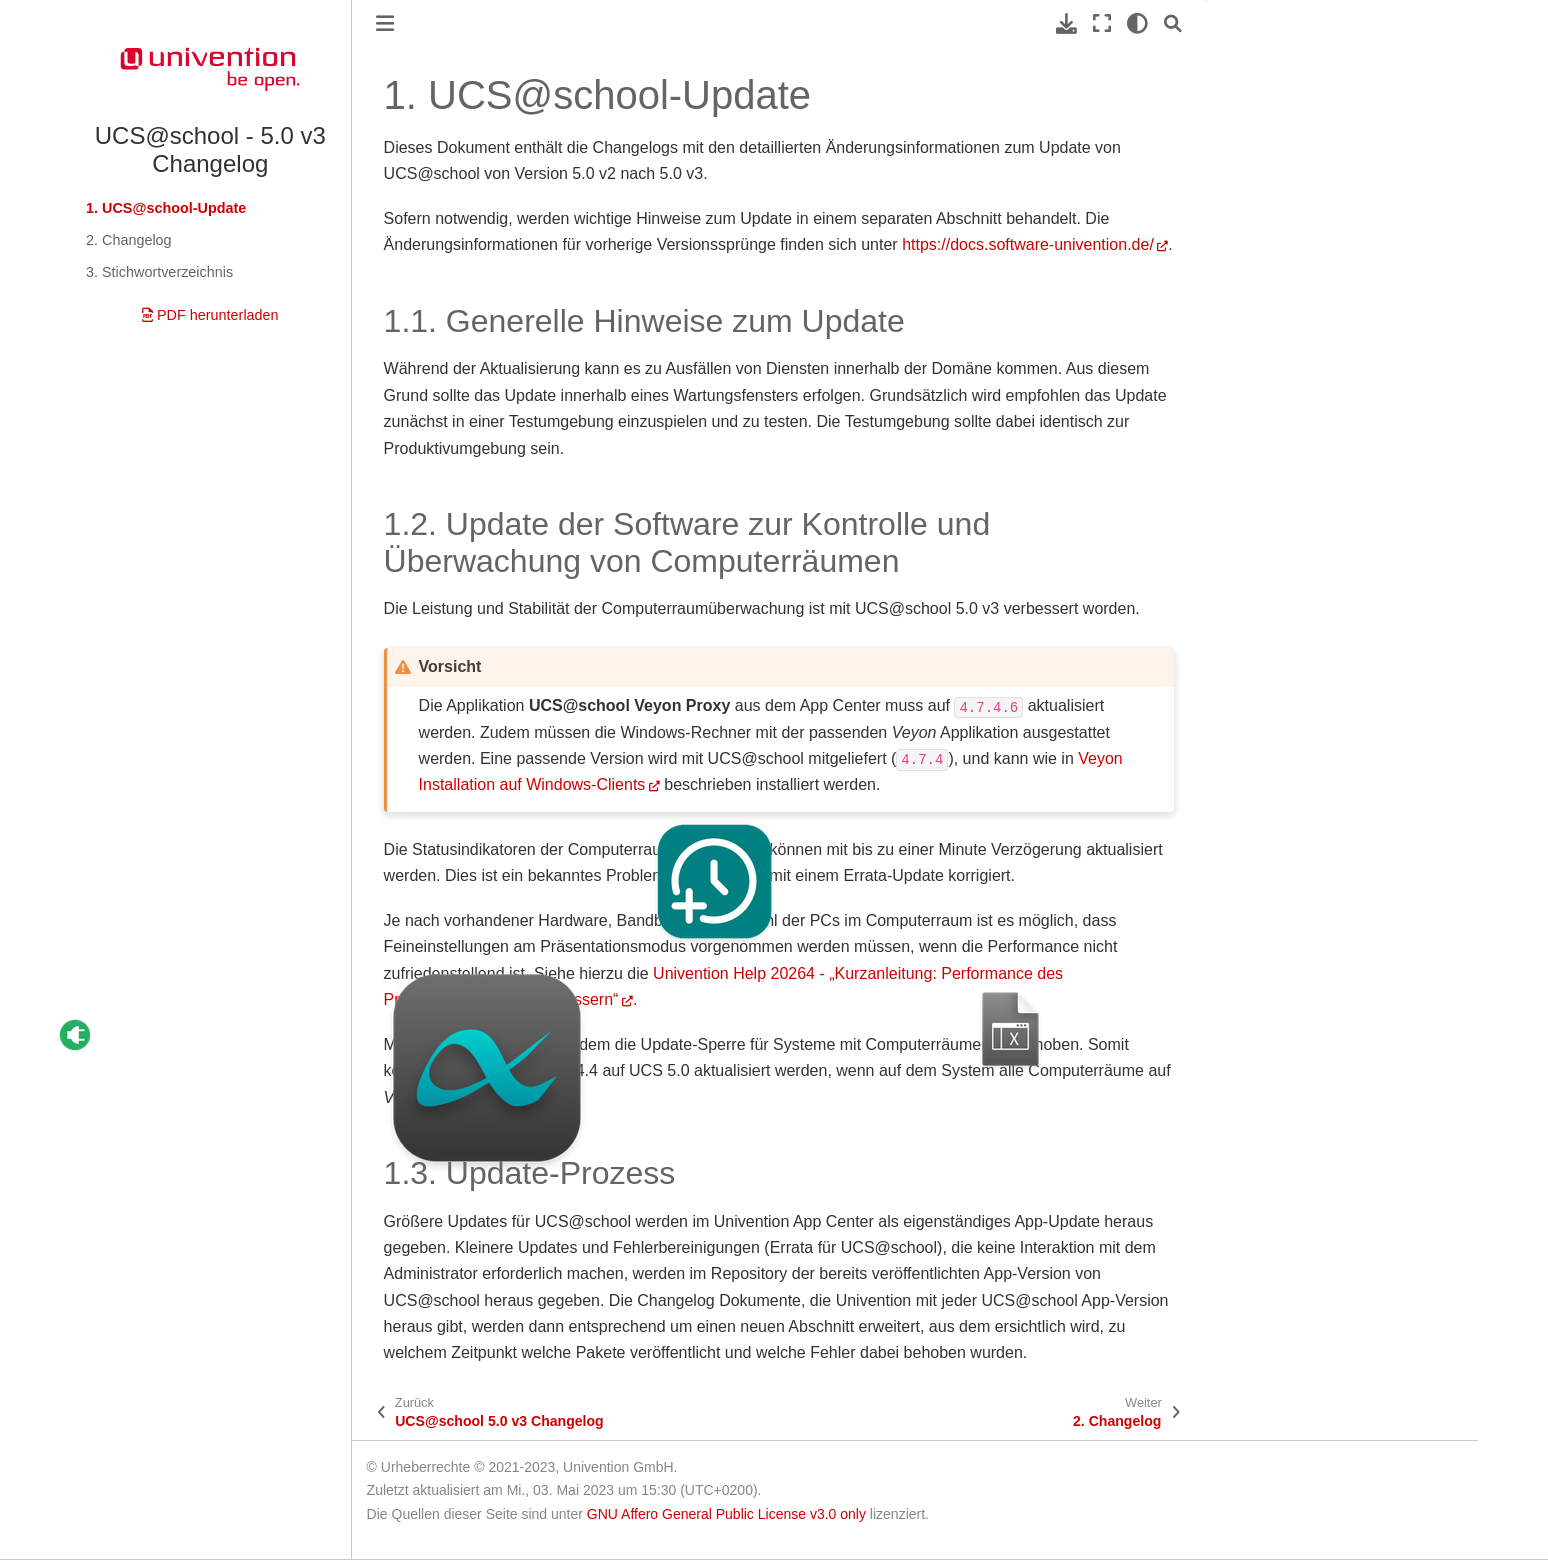 The width and height of the screenshot is (1548, 1560). I want to click on add a new timer or time entry, so click(714, 881).